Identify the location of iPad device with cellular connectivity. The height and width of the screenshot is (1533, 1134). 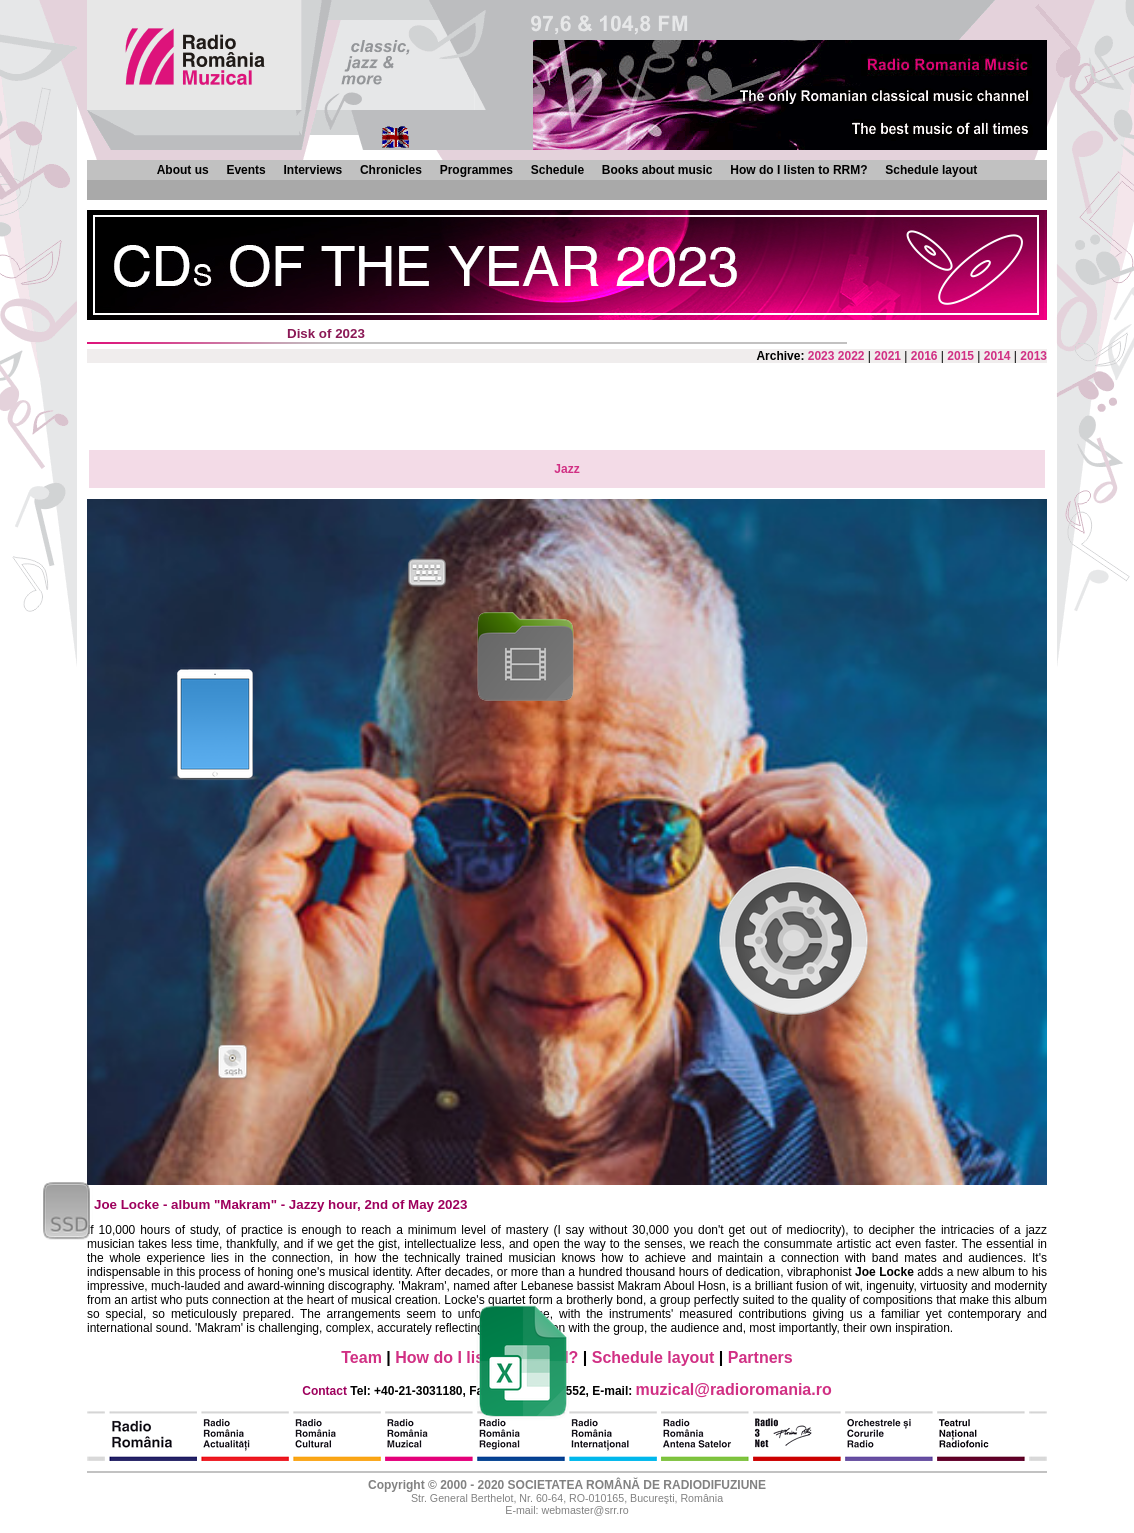
(215, 725).